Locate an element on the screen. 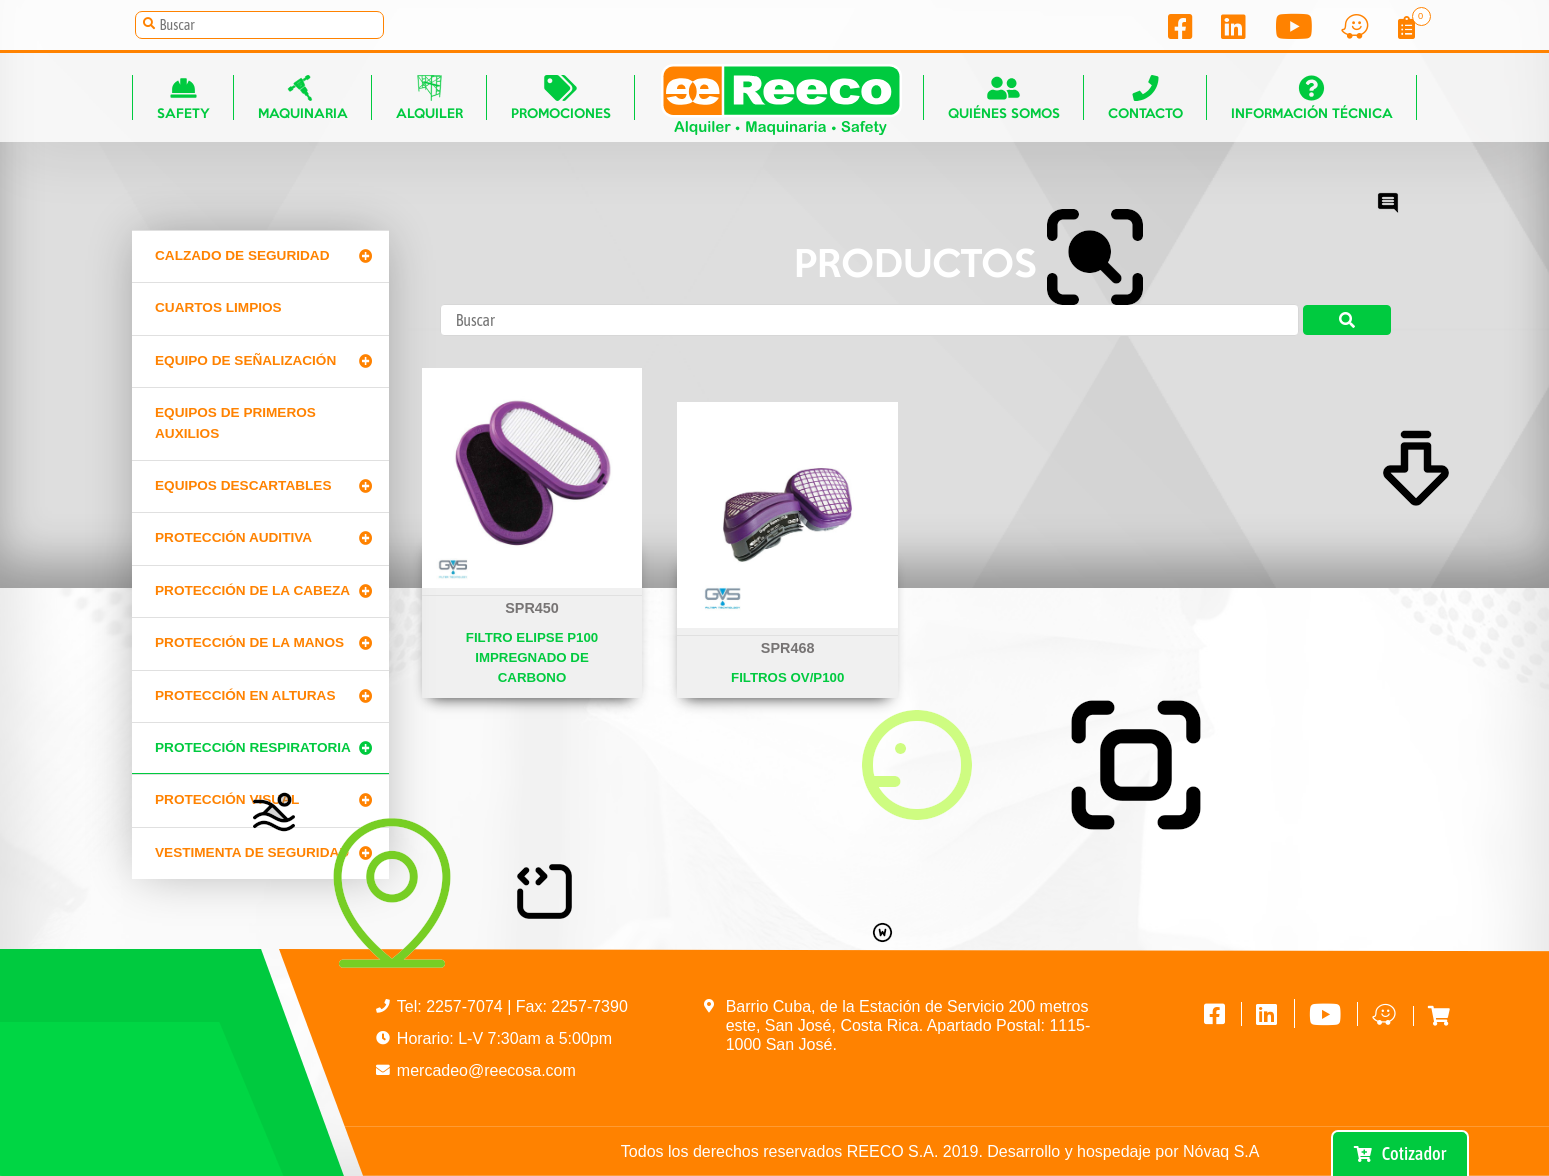 This screenshot has height=1176, width=1549. emoji or reaction looking left is located at coordinates (917, 765).